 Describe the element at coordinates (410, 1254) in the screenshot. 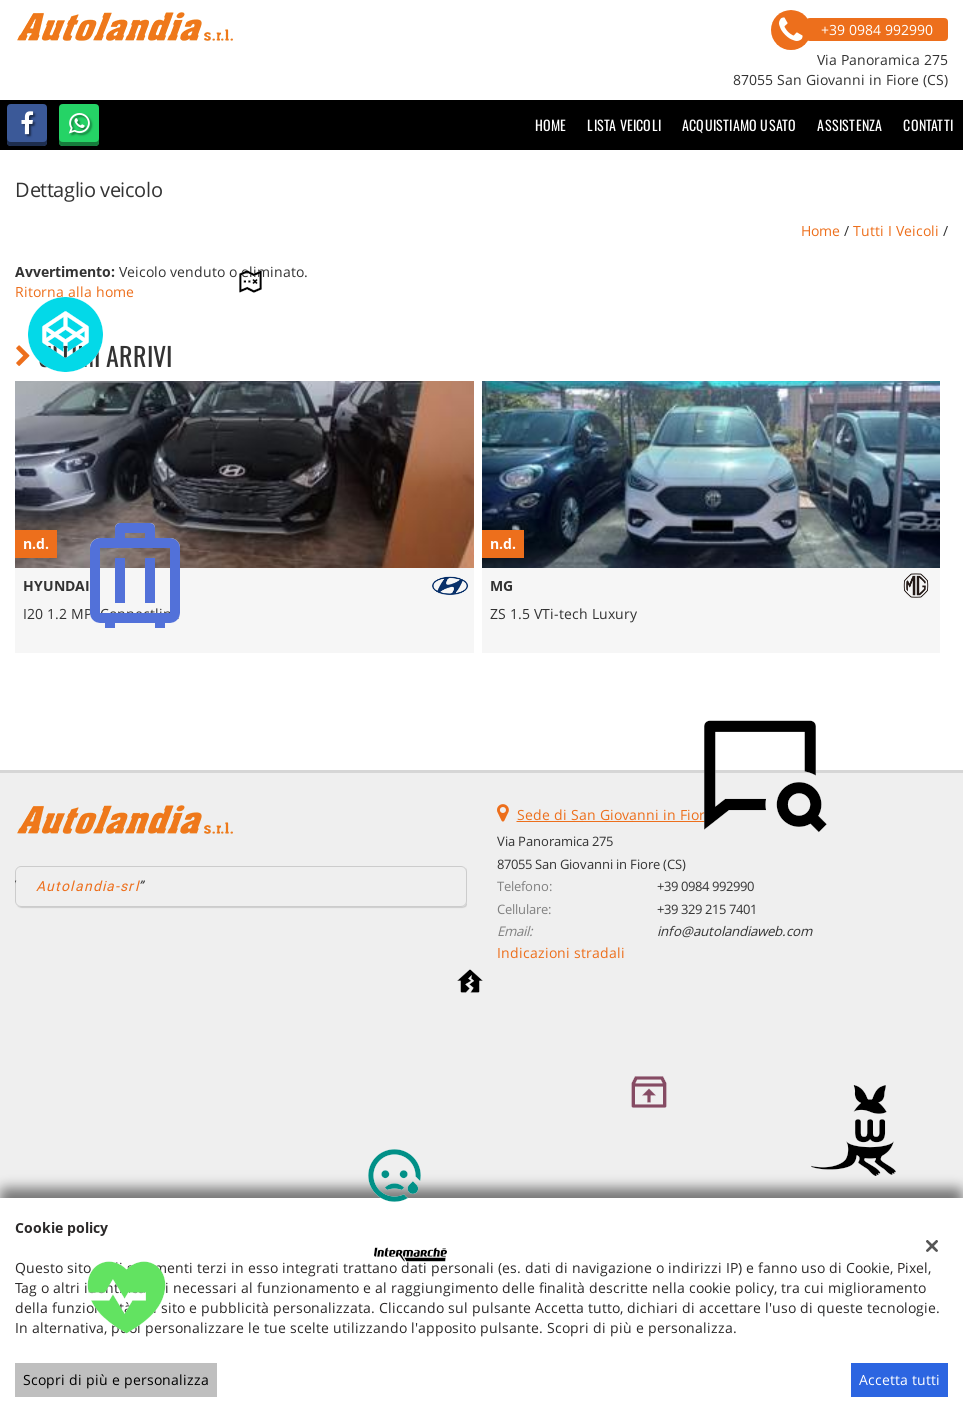

I see `intermarché supermarket brand logo` at that location.